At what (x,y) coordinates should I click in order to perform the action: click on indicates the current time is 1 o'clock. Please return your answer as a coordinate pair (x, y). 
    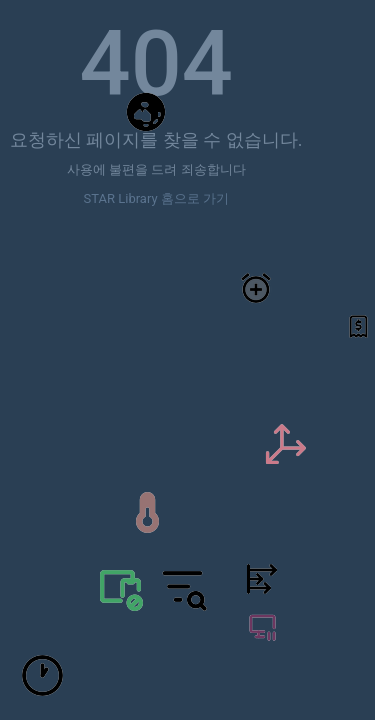
    Looking at the image, I should click on (42, 675).